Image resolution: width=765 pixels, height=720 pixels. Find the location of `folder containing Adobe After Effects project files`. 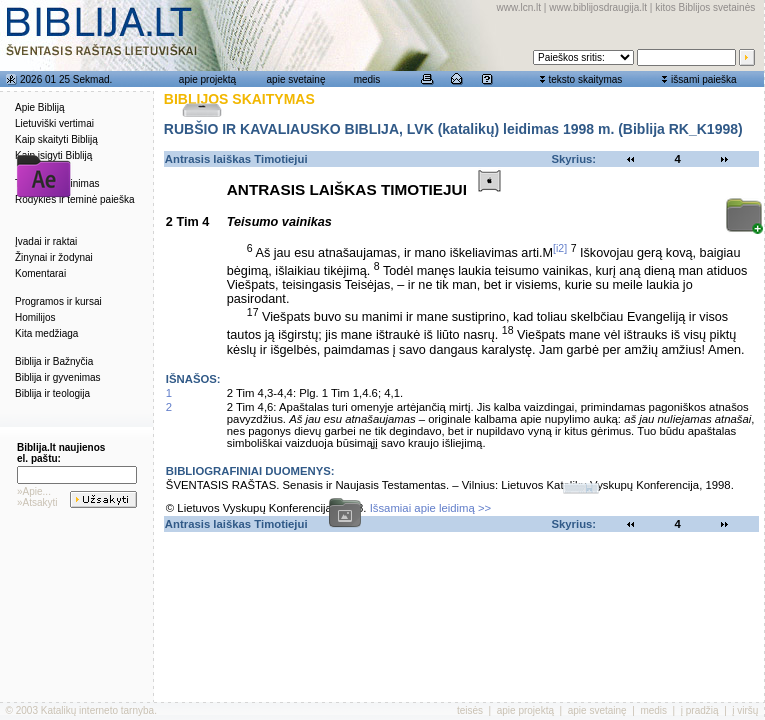

folder containing Adobe After Effects project files is located at coordinates (43, 177).